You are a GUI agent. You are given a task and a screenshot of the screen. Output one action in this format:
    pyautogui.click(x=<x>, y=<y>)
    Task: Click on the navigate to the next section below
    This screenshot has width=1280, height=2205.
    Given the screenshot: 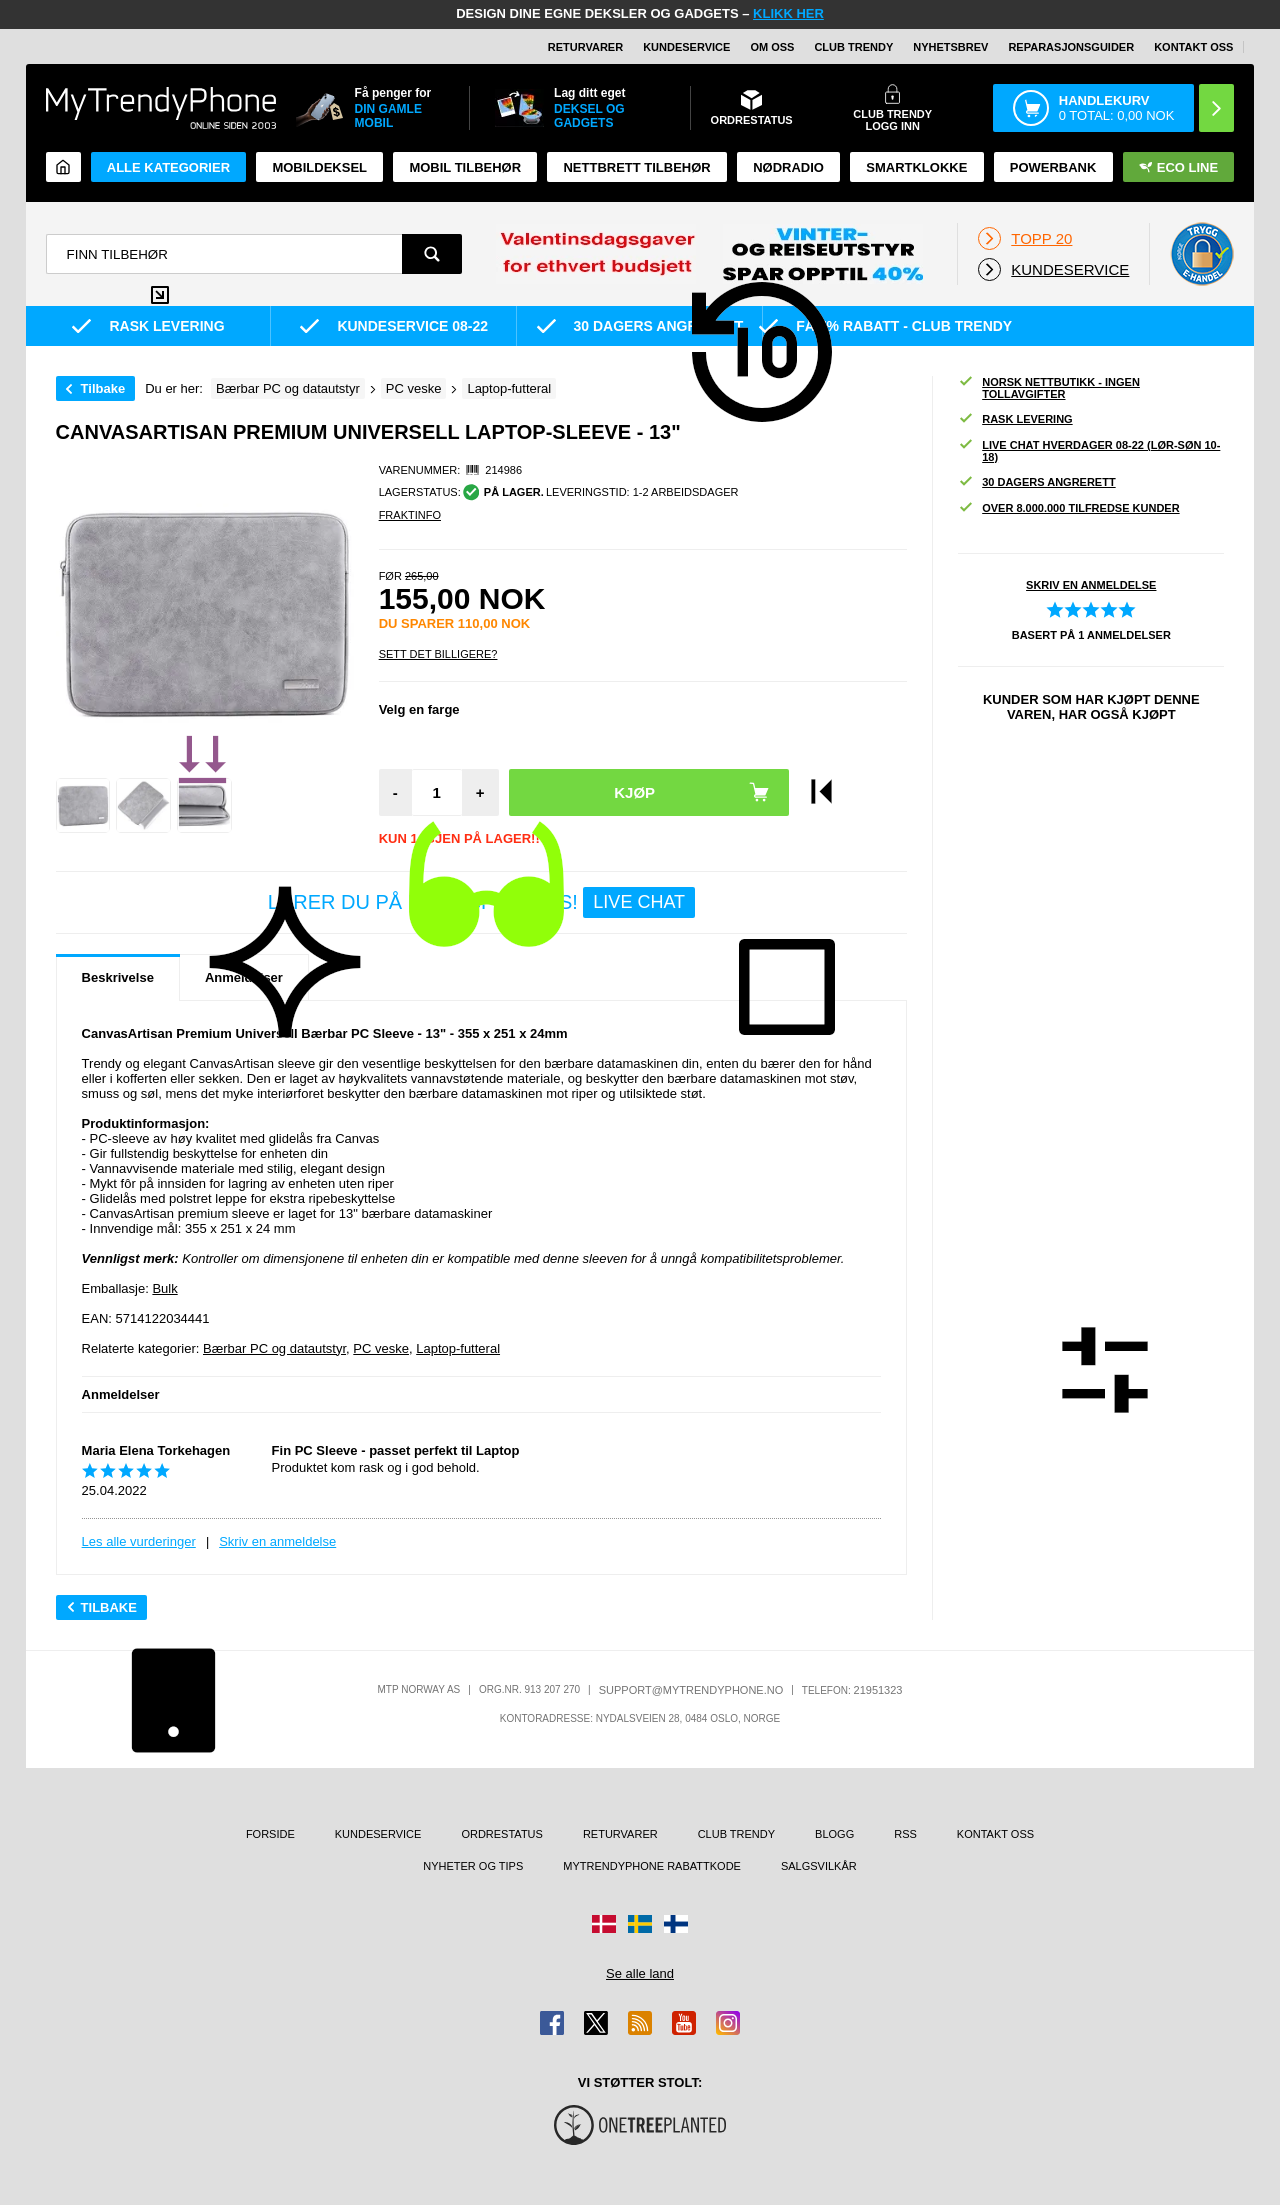 What is the action you would take?
    pyautogui.click(x=160, y=295)
    